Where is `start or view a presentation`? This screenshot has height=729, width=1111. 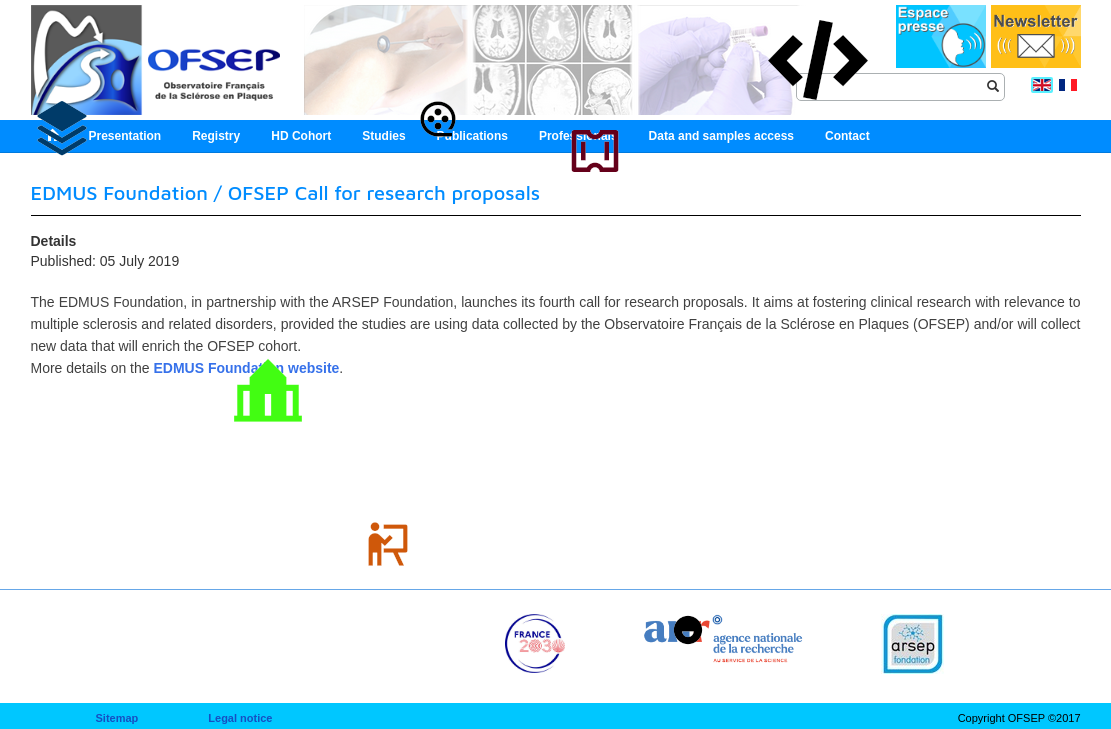 start or view a presentation is located at coordinates (388, 544).